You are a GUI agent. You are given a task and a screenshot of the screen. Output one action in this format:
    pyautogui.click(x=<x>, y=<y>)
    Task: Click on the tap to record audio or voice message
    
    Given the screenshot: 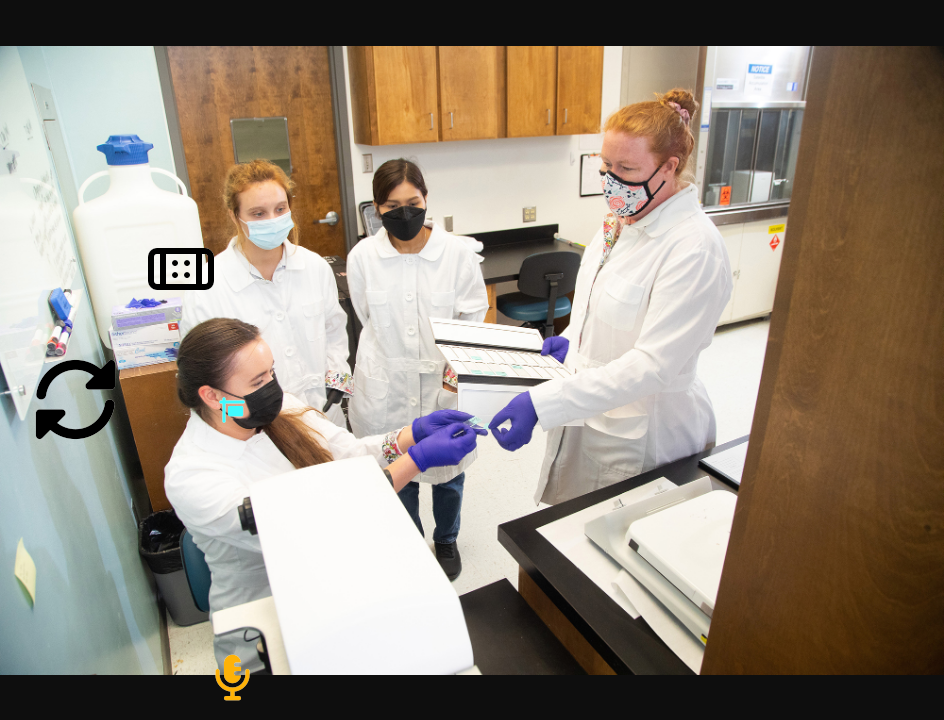 What is the action you would take?
    pyautogui.click(x=232, y=677)
    